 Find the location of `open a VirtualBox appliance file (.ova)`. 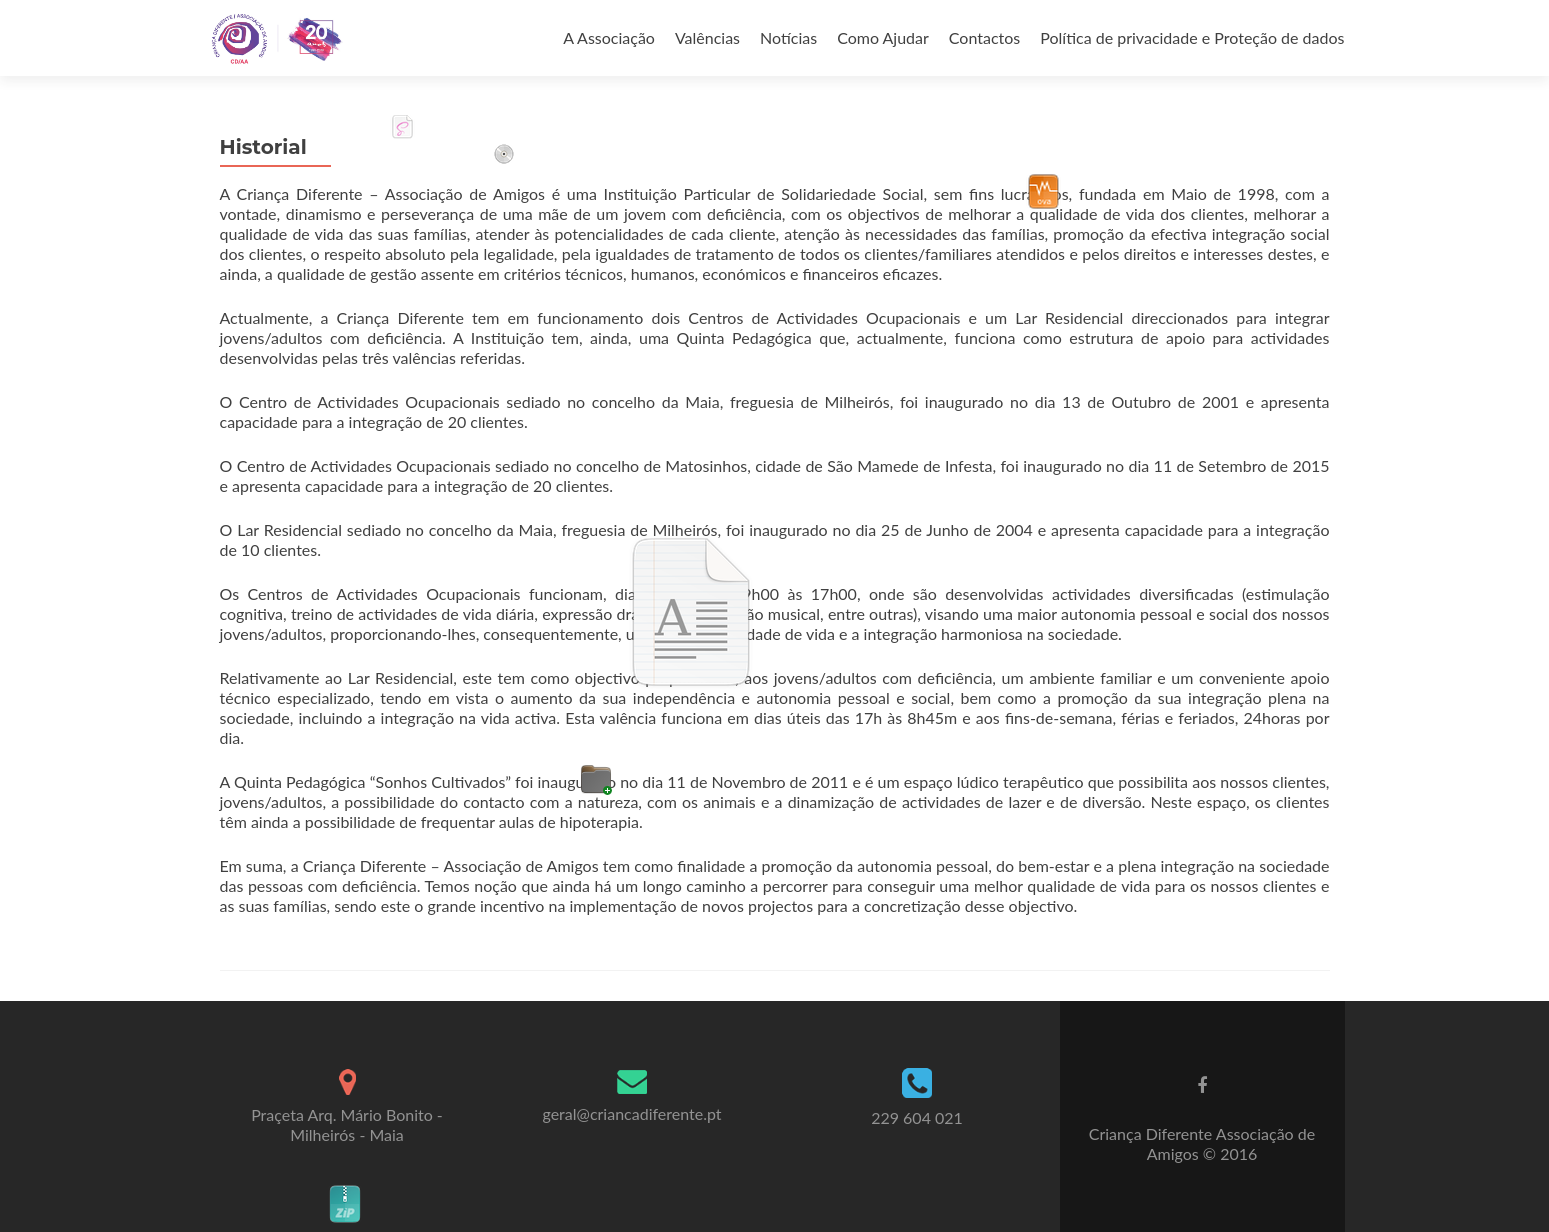

open a VirtualBox appliance file (.ova) is located at coordinates (1043, 191).